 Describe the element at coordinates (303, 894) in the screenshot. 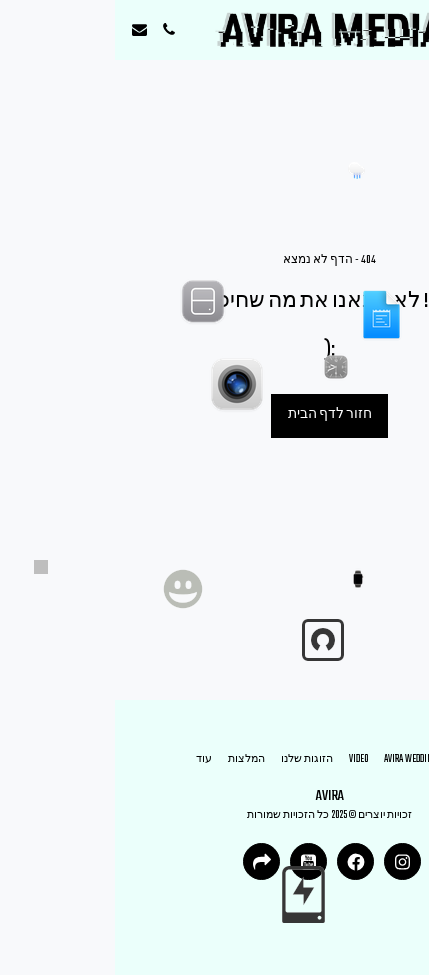

I see `indicates uninterruptible power supply (UPS) device connected` at that location.